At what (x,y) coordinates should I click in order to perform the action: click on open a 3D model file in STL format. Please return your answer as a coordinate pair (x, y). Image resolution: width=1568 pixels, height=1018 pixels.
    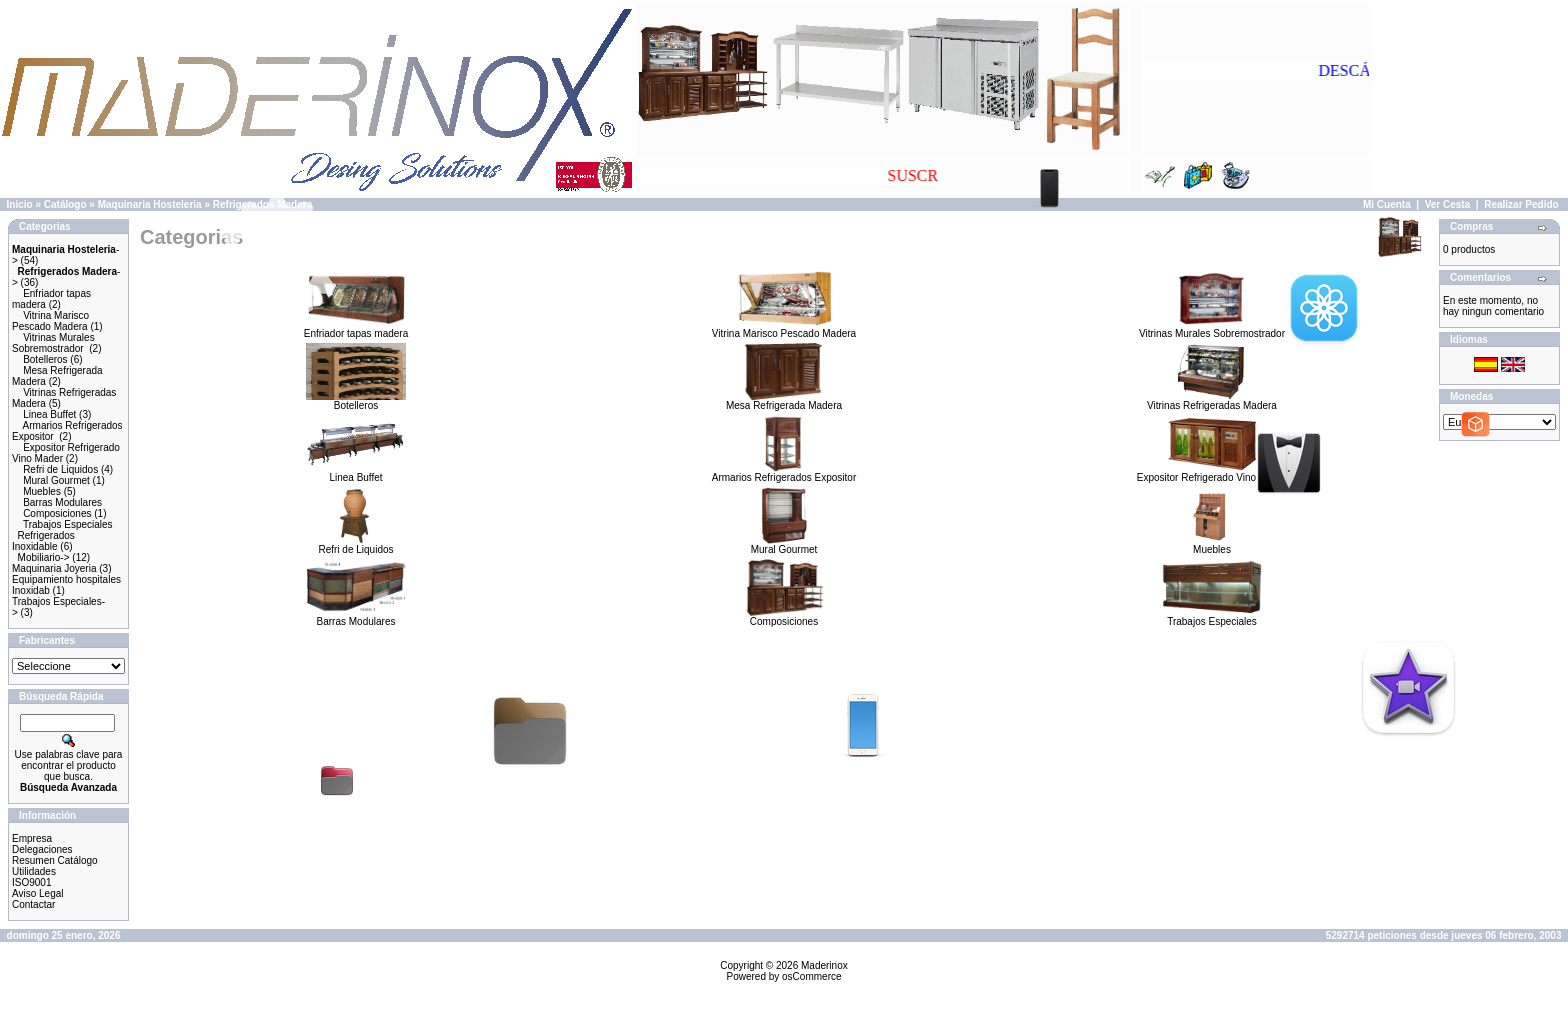
    Looking at the image, I should click on (1475, 423).